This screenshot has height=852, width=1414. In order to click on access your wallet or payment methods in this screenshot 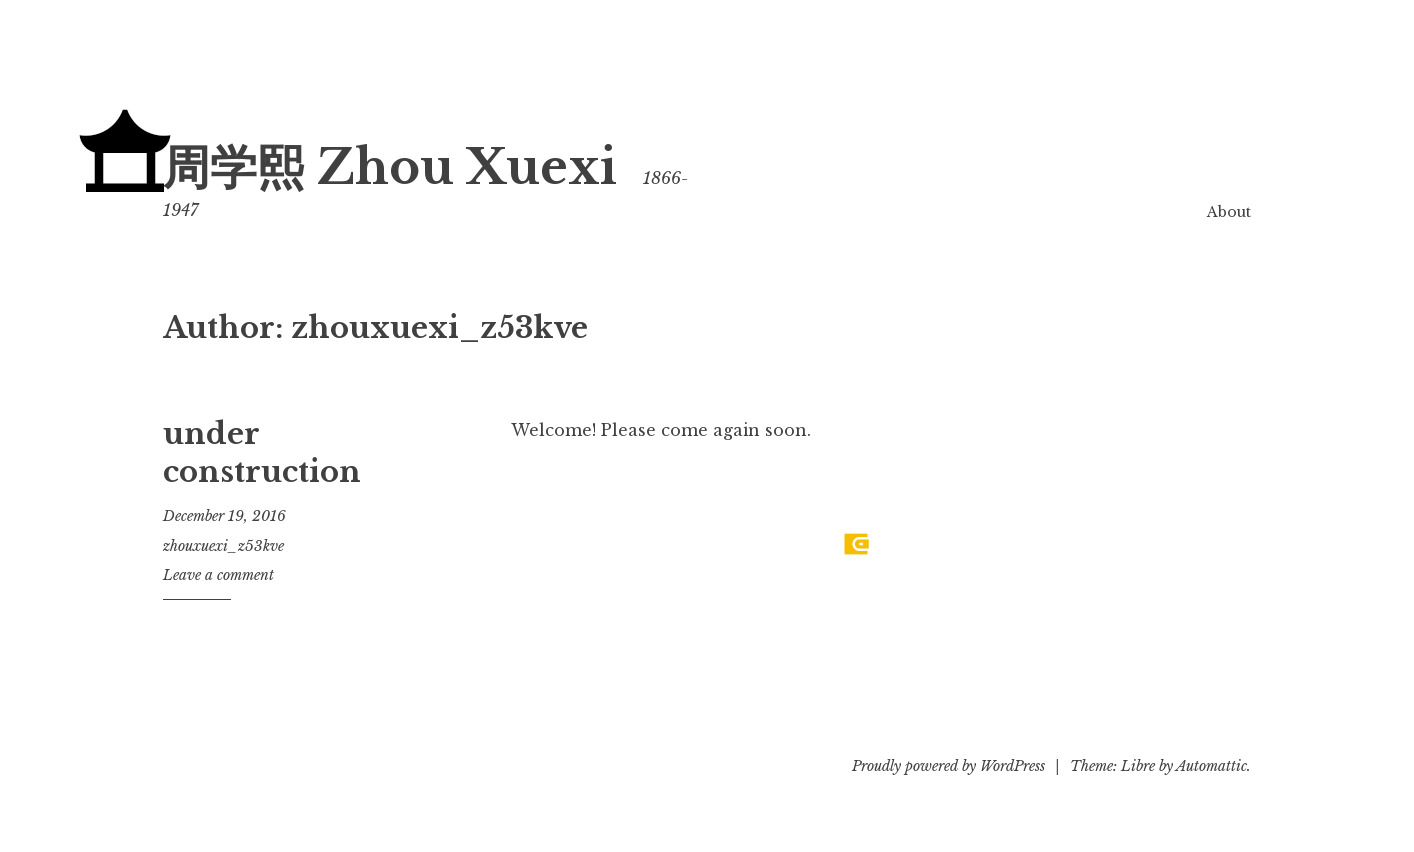, I will do `click(856, 544)`.